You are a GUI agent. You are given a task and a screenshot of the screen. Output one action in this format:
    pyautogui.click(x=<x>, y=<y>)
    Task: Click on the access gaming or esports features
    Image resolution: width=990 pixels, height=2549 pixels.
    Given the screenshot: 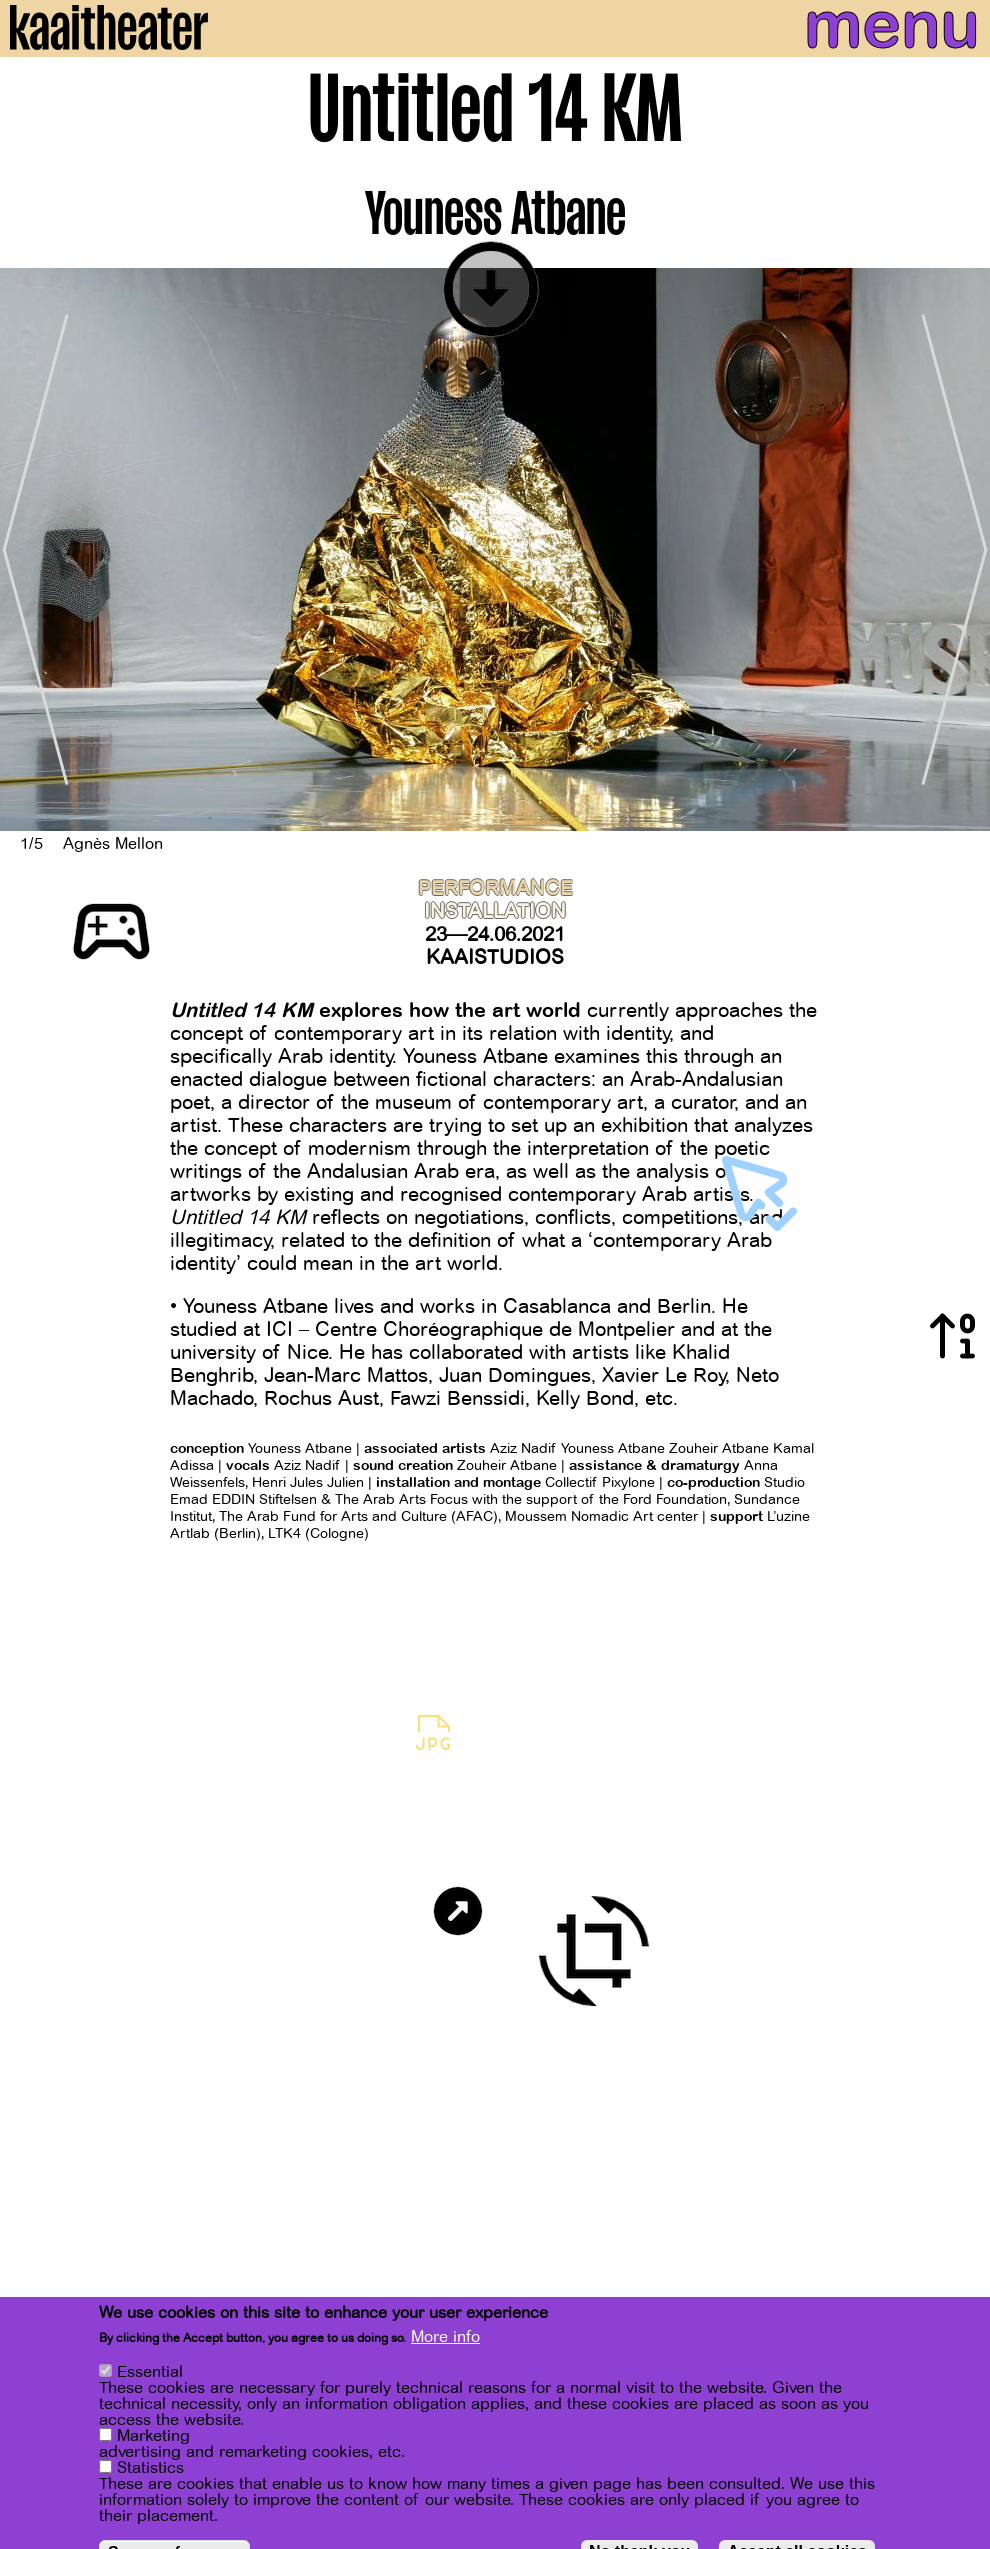 What is the action you would take?
    pyautogui.click(x=111, y=931)
    